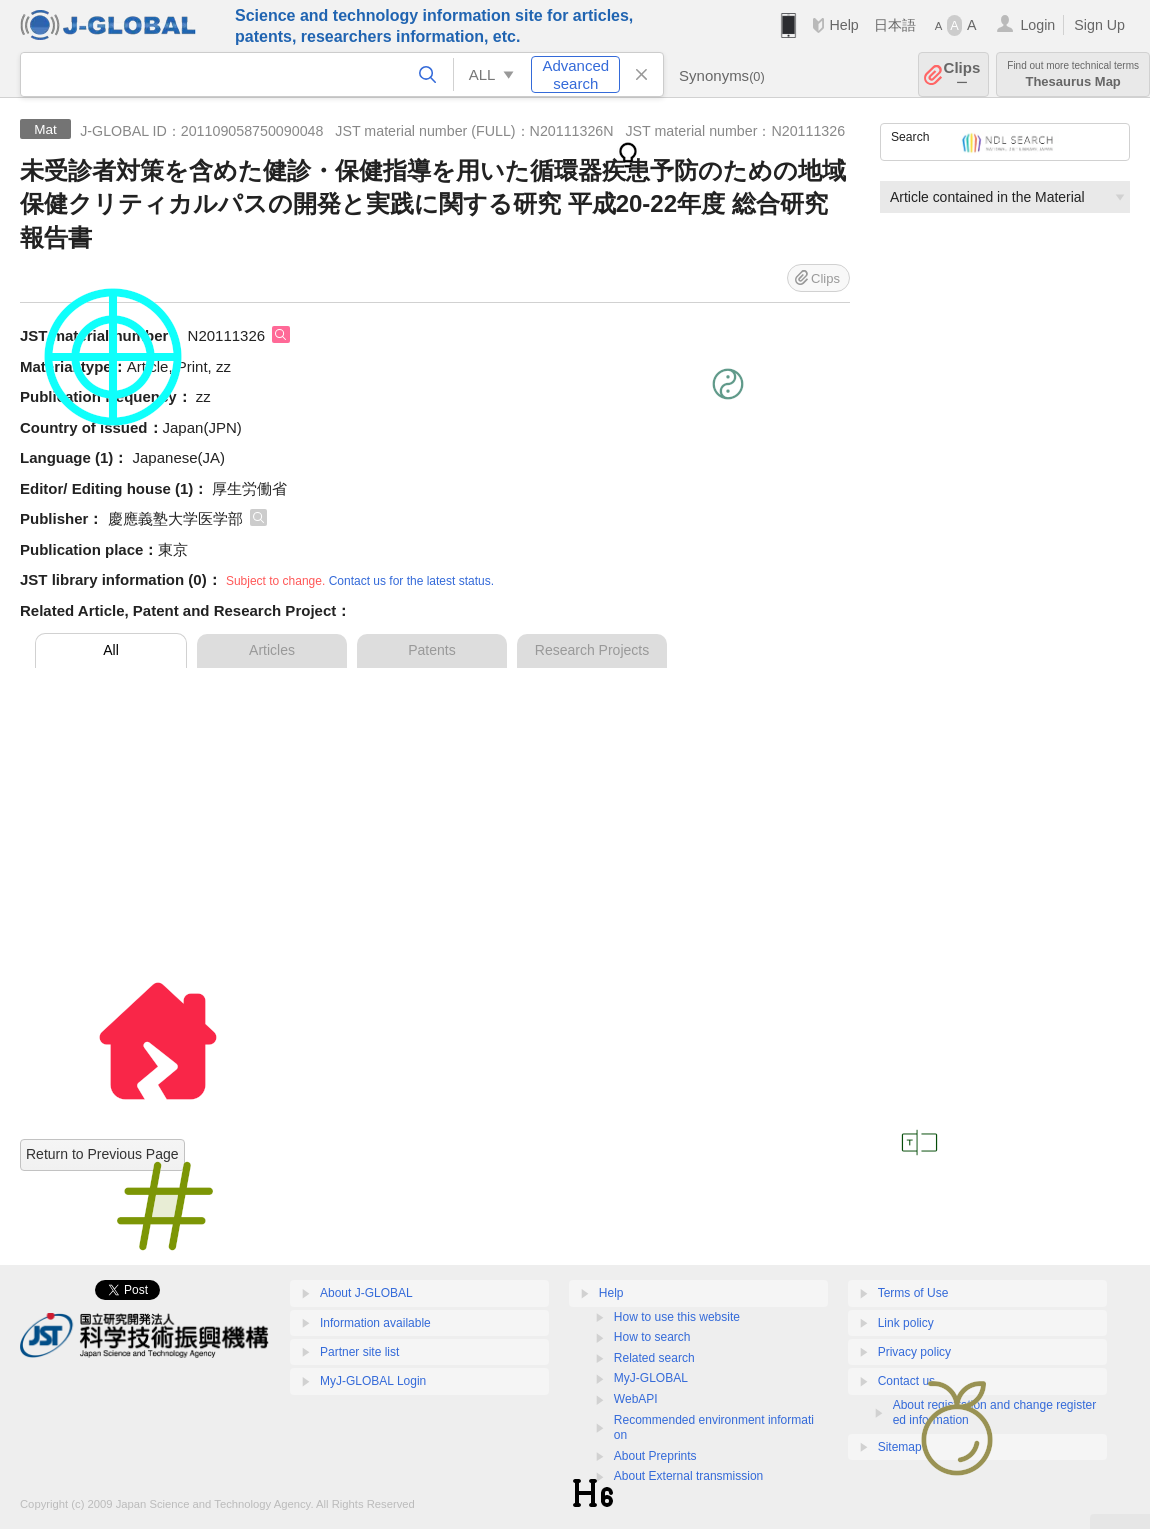 This screenshot has height=1529, width=1150. Describe the element at coordinates (728, 384) in the screenshot. I see `toggle balance or harmony mode` at that location.